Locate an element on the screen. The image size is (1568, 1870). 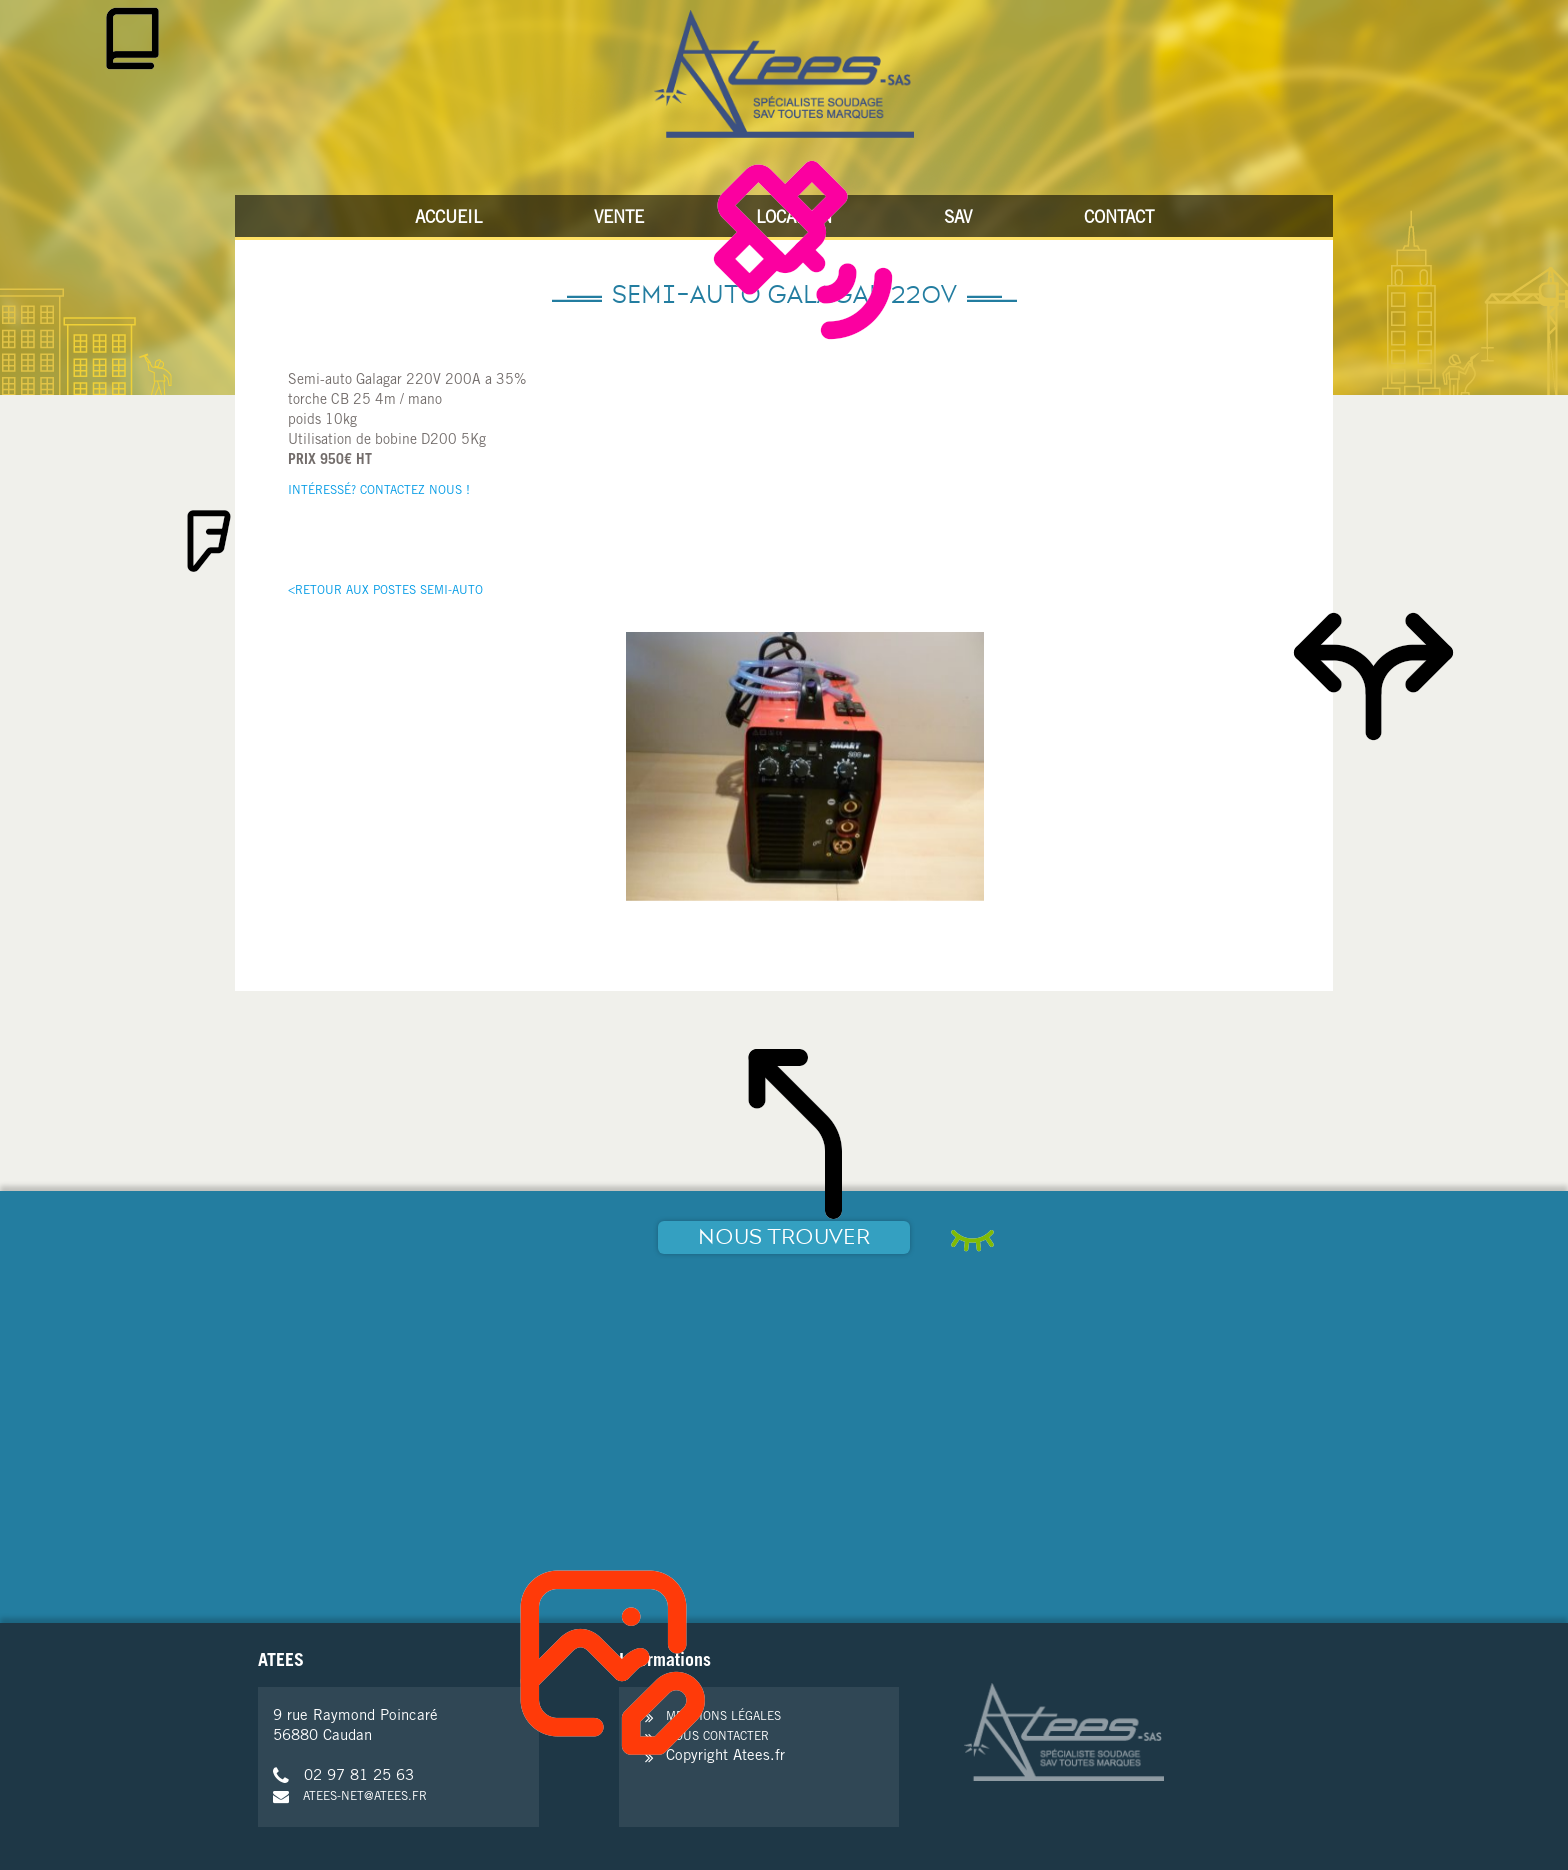
hide password or sensitive content is located at coordinates (972, 1238).